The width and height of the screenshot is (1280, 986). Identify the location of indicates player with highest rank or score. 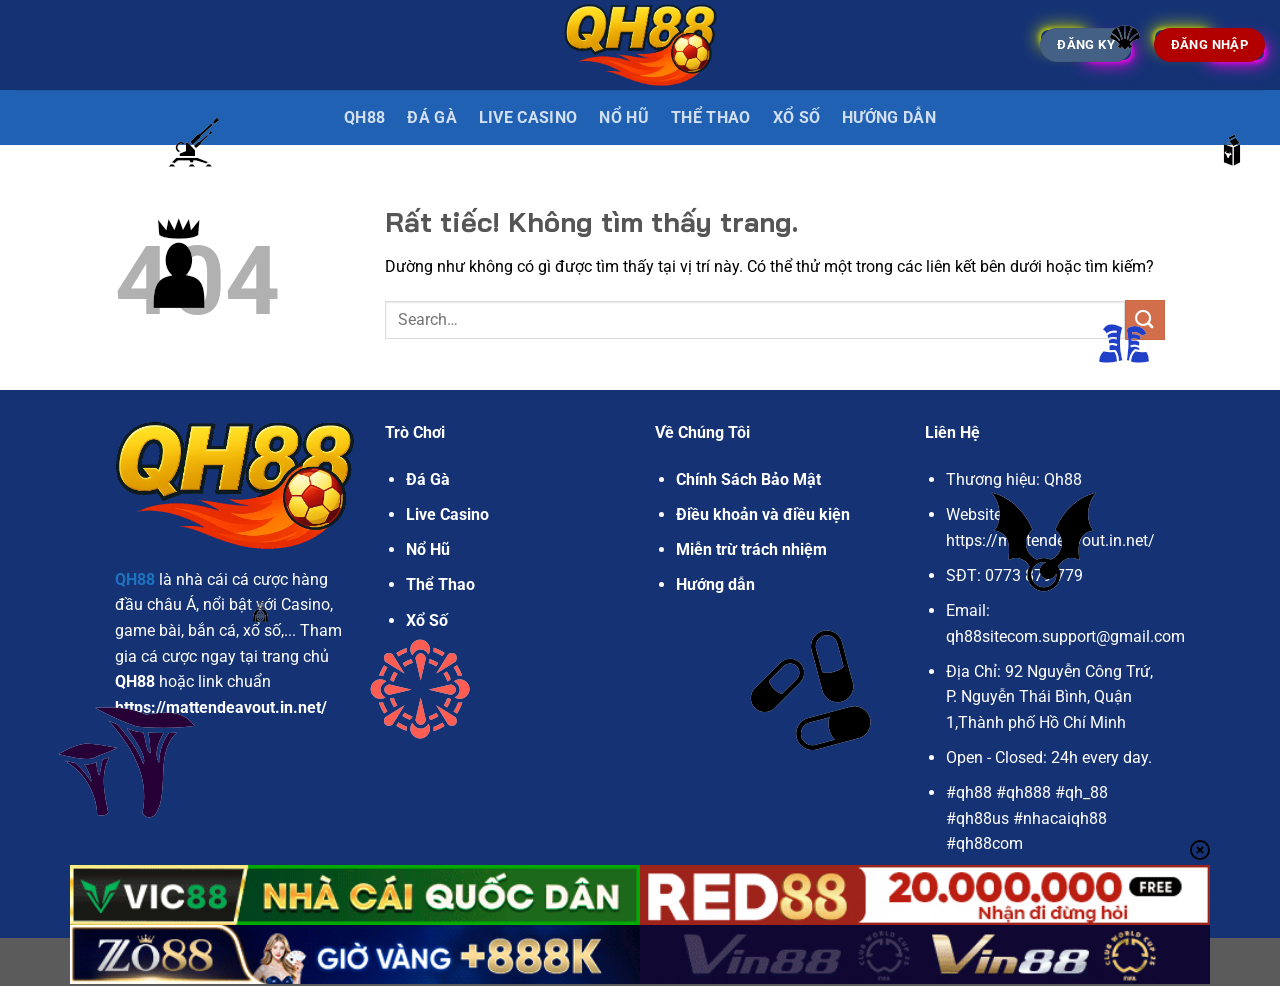
(178, 262).